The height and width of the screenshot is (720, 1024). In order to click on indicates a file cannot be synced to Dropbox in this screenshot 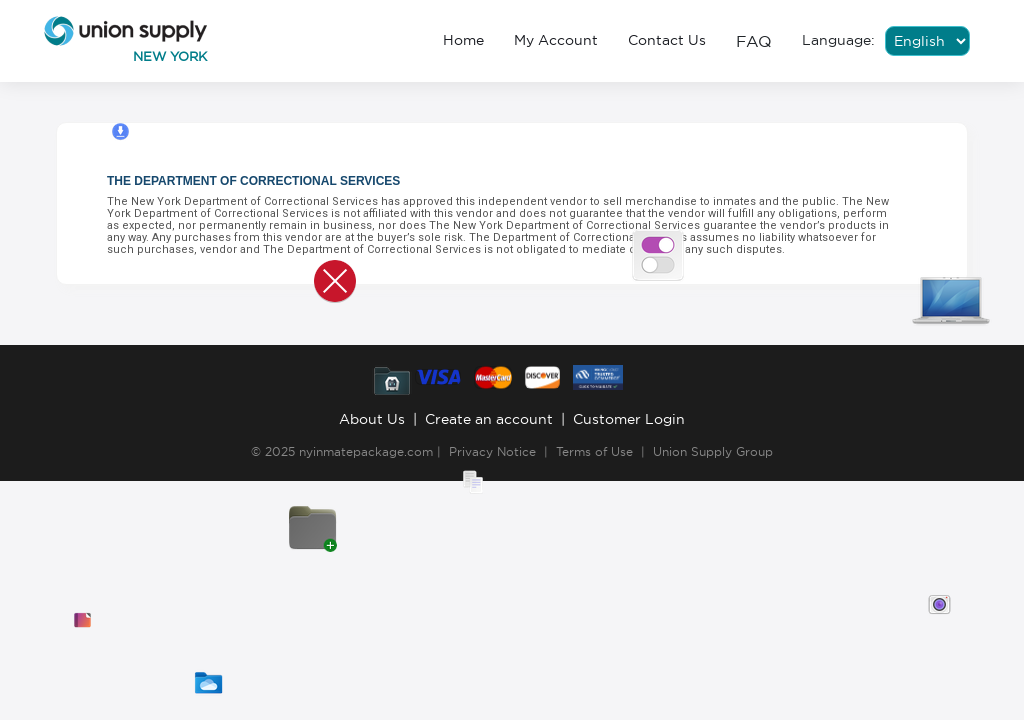, I will do `click(335, 281)`.